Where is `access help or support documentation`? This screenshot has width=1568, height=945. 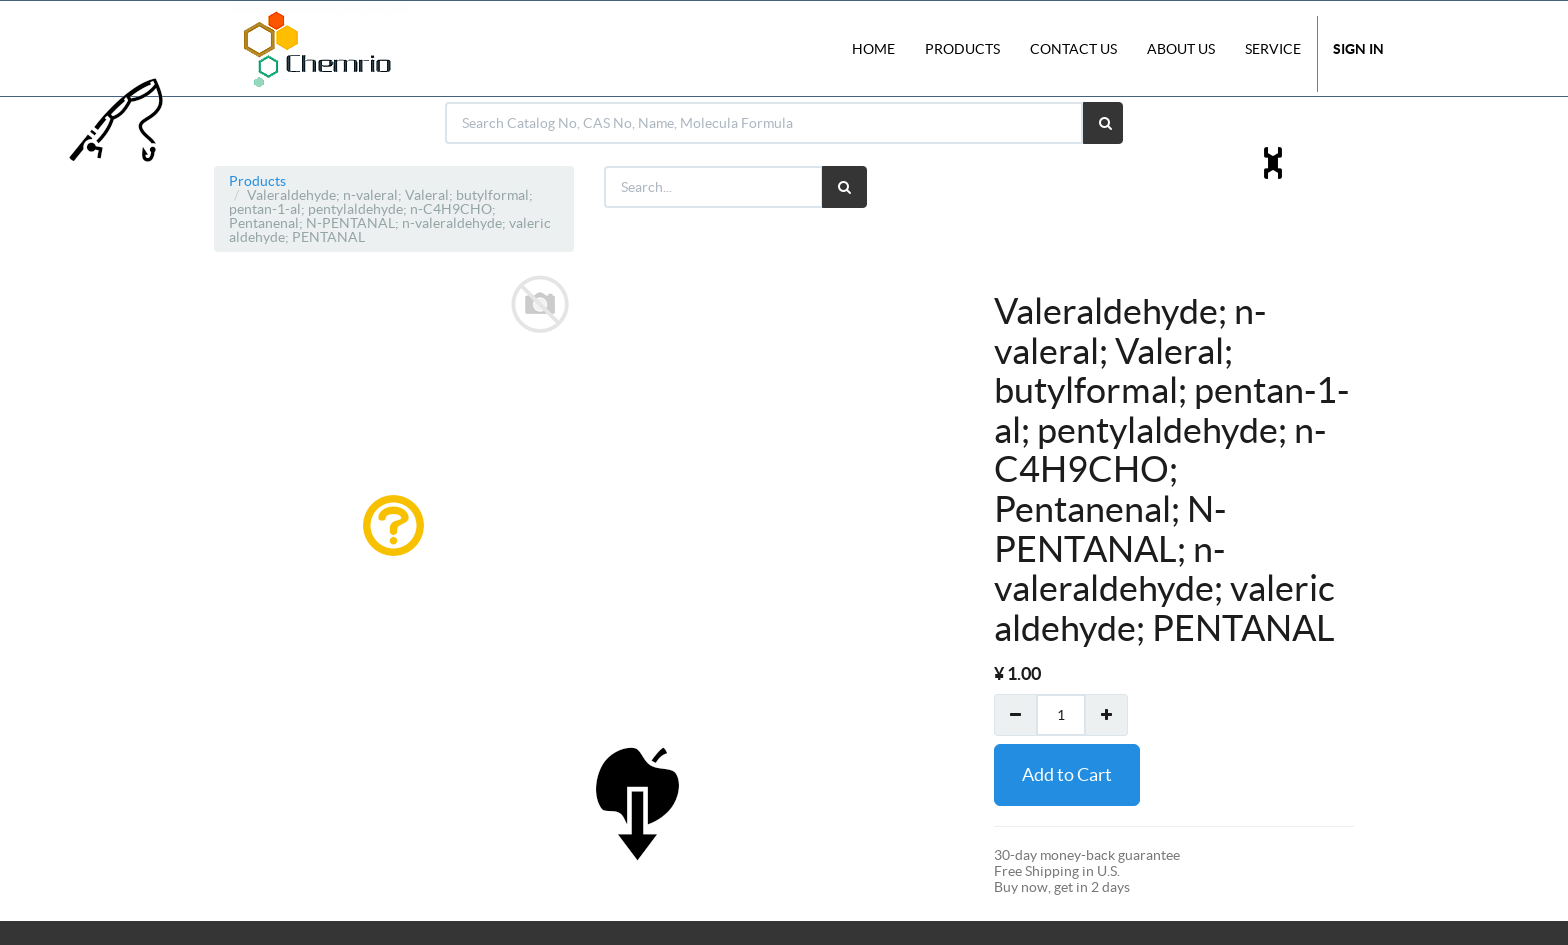
access help or support documentation is located at coordinates (393, 525).